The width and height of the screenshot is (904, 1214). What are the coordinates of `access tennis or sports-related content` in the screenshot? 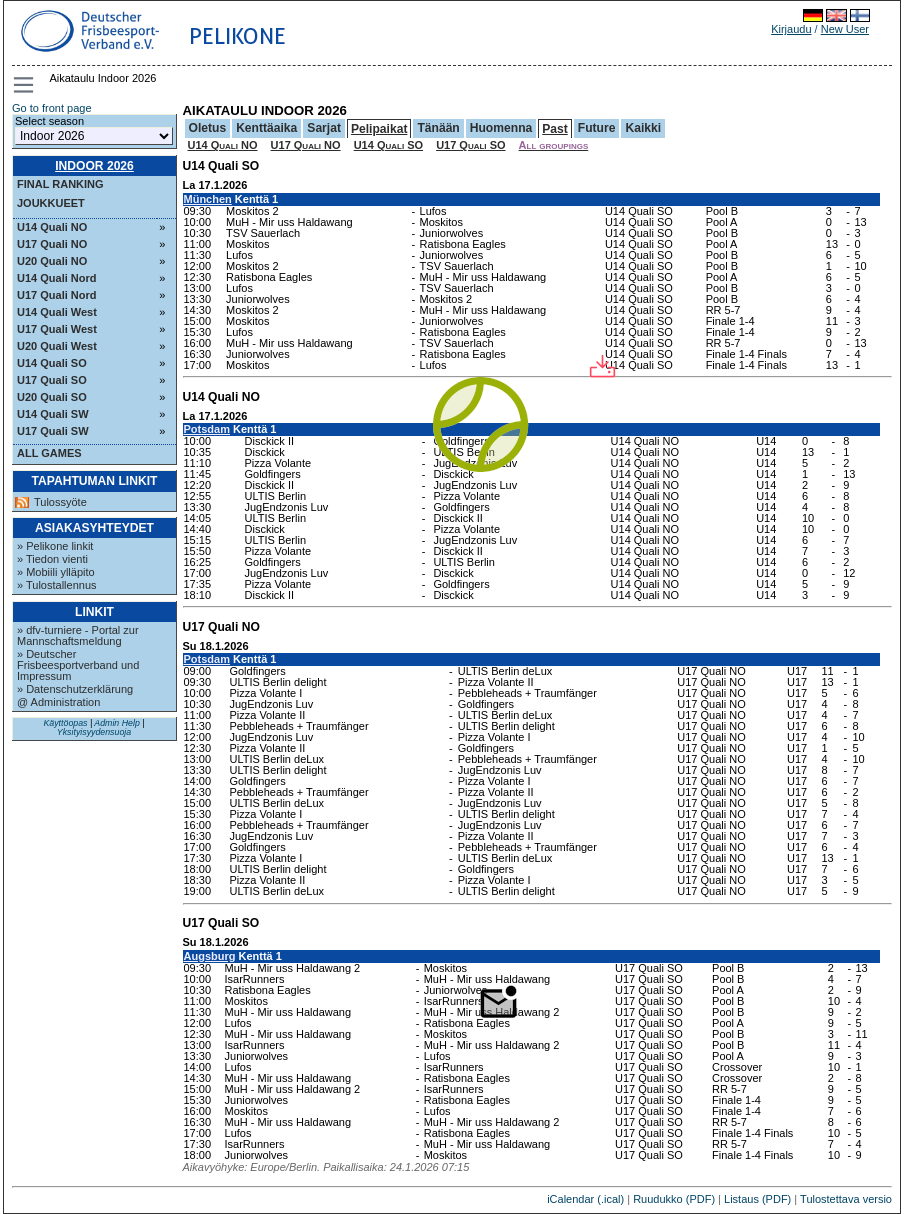 It's located at (480, 424).